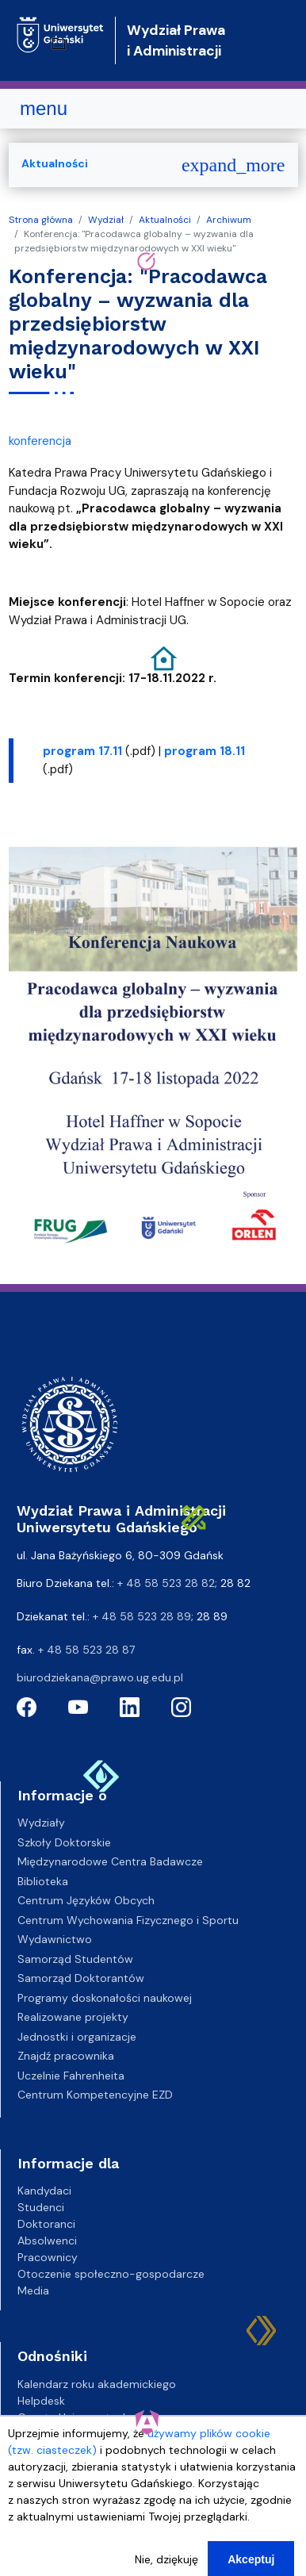 The image size is (306, 2576). I want to click on open folder to view files, so click(59, 44).